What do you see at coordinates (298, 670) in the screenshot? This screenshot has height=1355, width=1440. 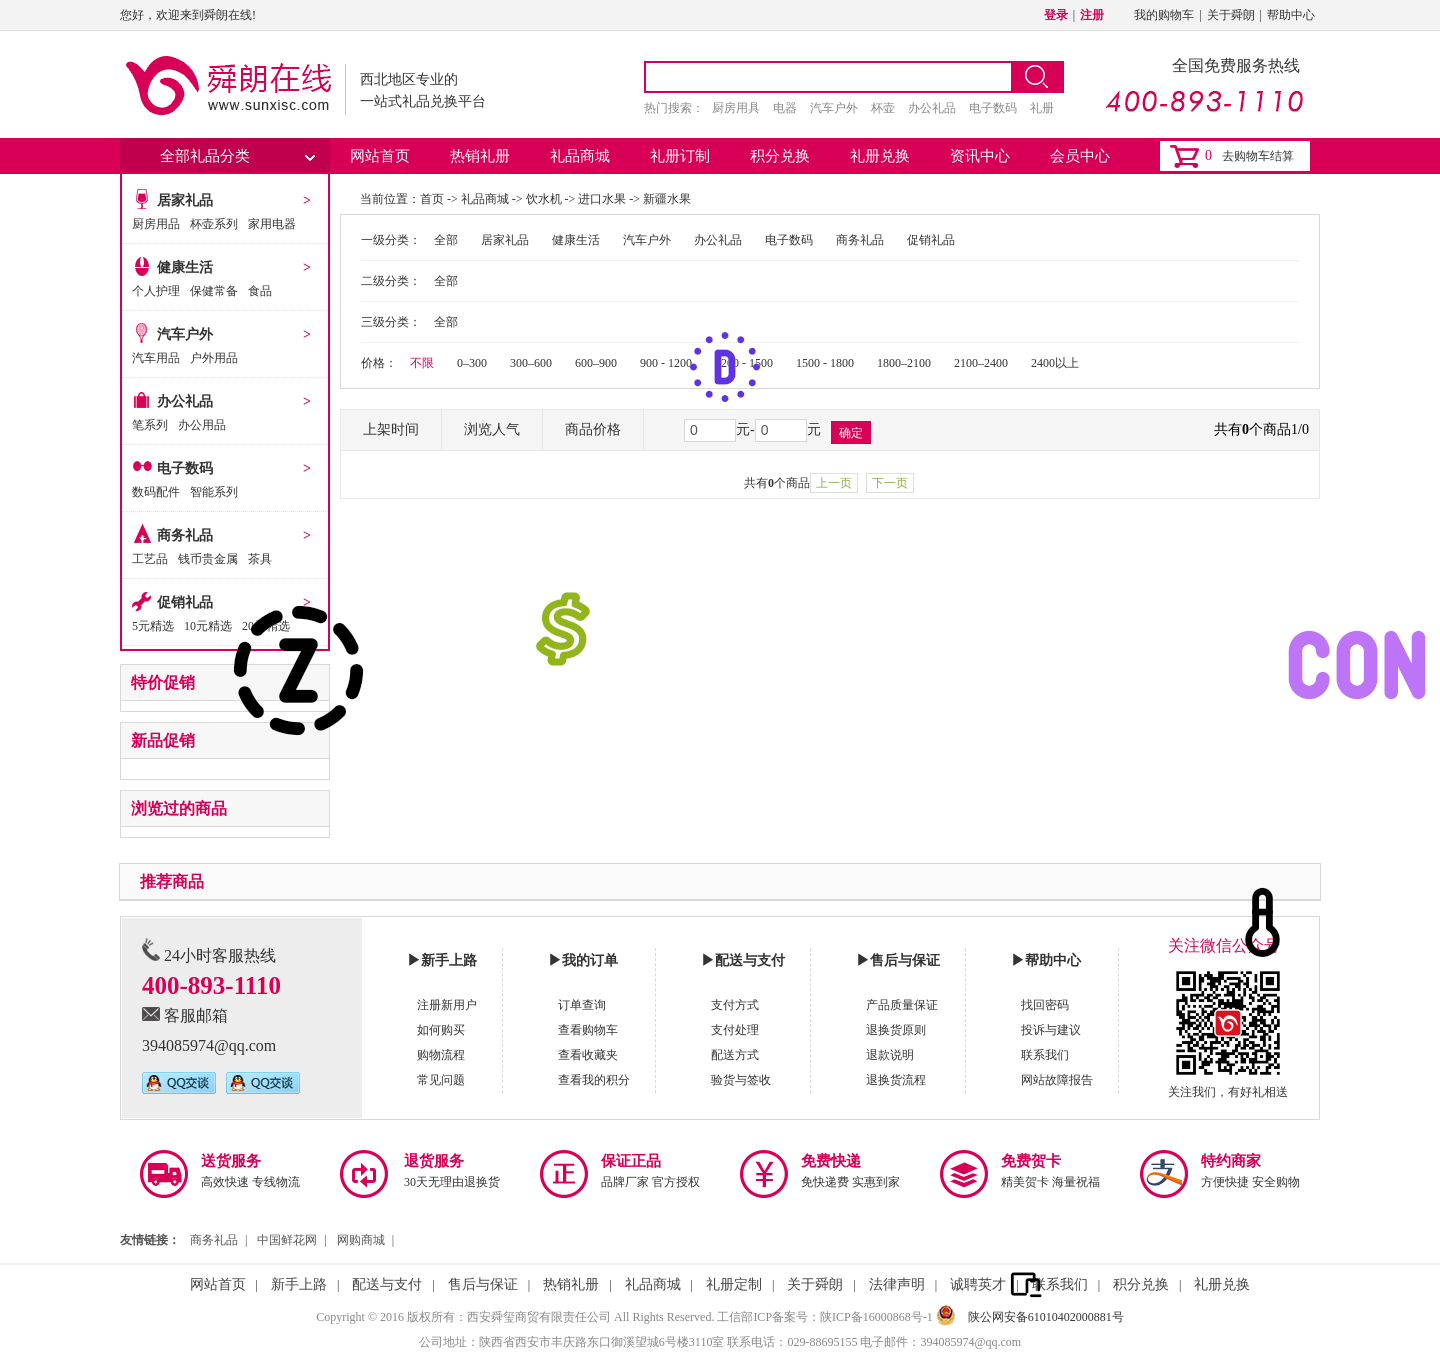 I see `indicates a loading or processing state for sleep mode` at bounding box center [298, 670].